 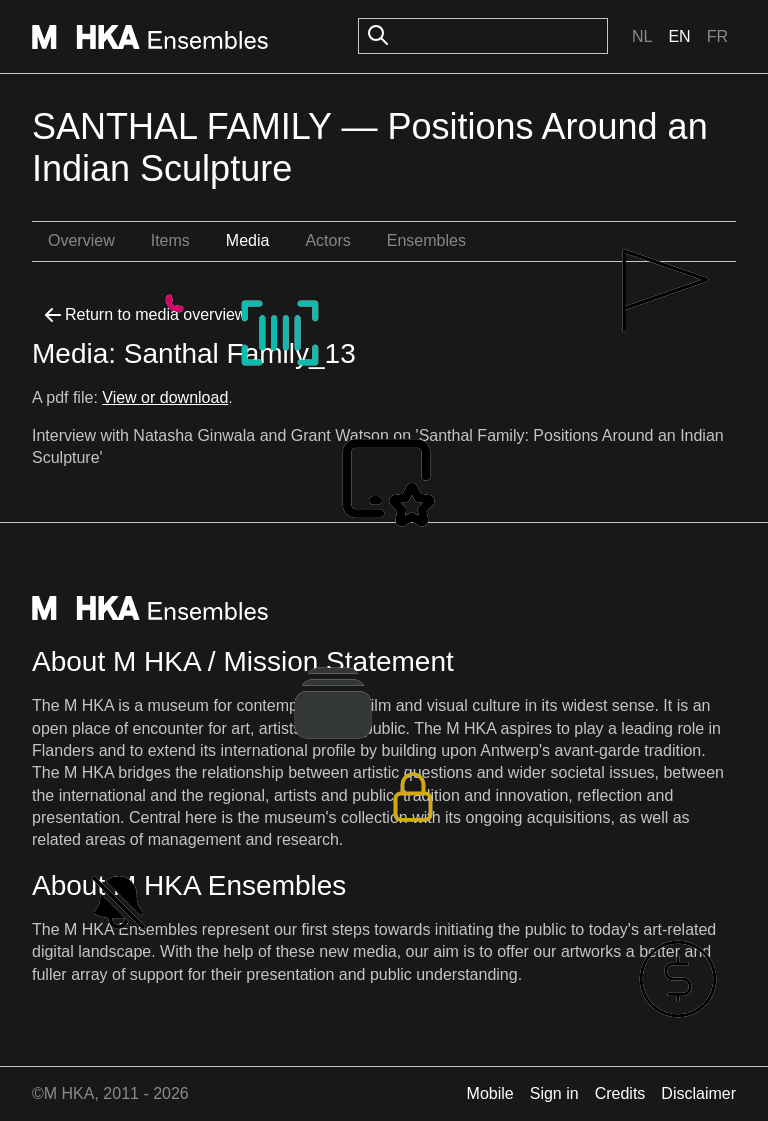 What do you see at coordinates (413, 797) in the screenshot?
I see `indicates a locked or secured item` at bounding box center [413, 797].